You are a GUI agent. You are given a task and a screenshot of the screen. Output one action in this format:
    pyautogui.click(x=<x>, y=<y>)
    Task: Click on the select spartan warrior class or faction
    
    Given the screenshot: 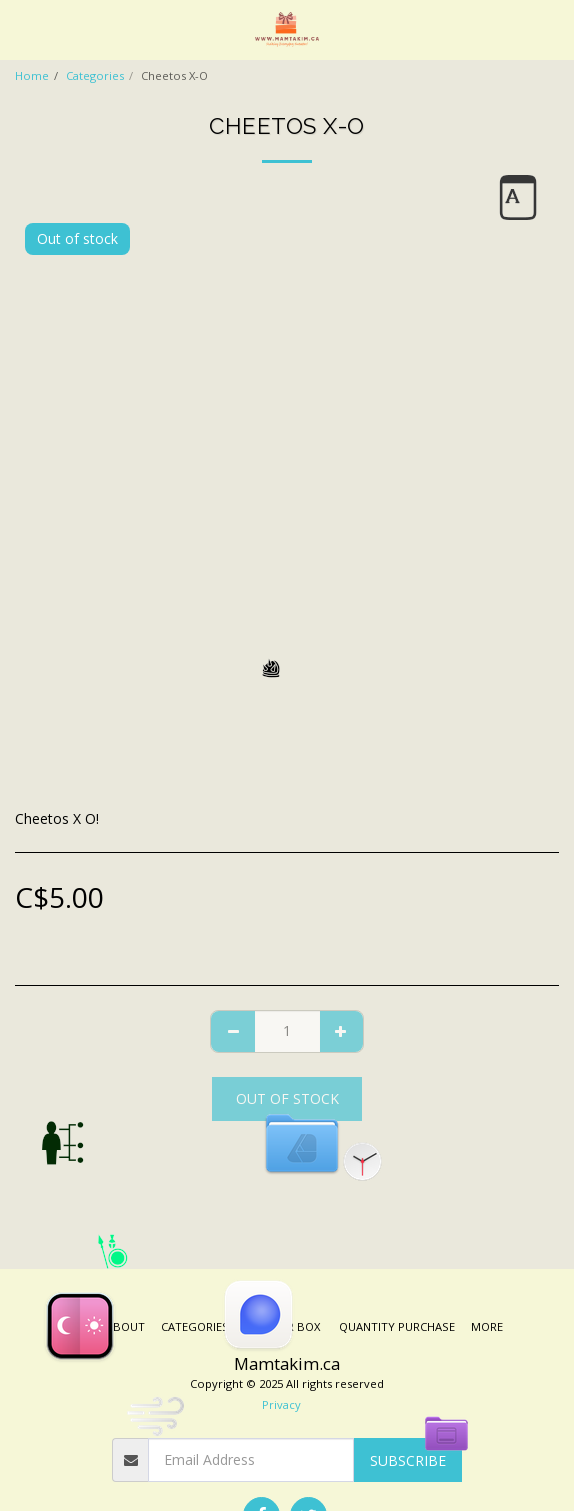 What is the action you would take?
    pyautogui.click(x=111, y=1251)
    